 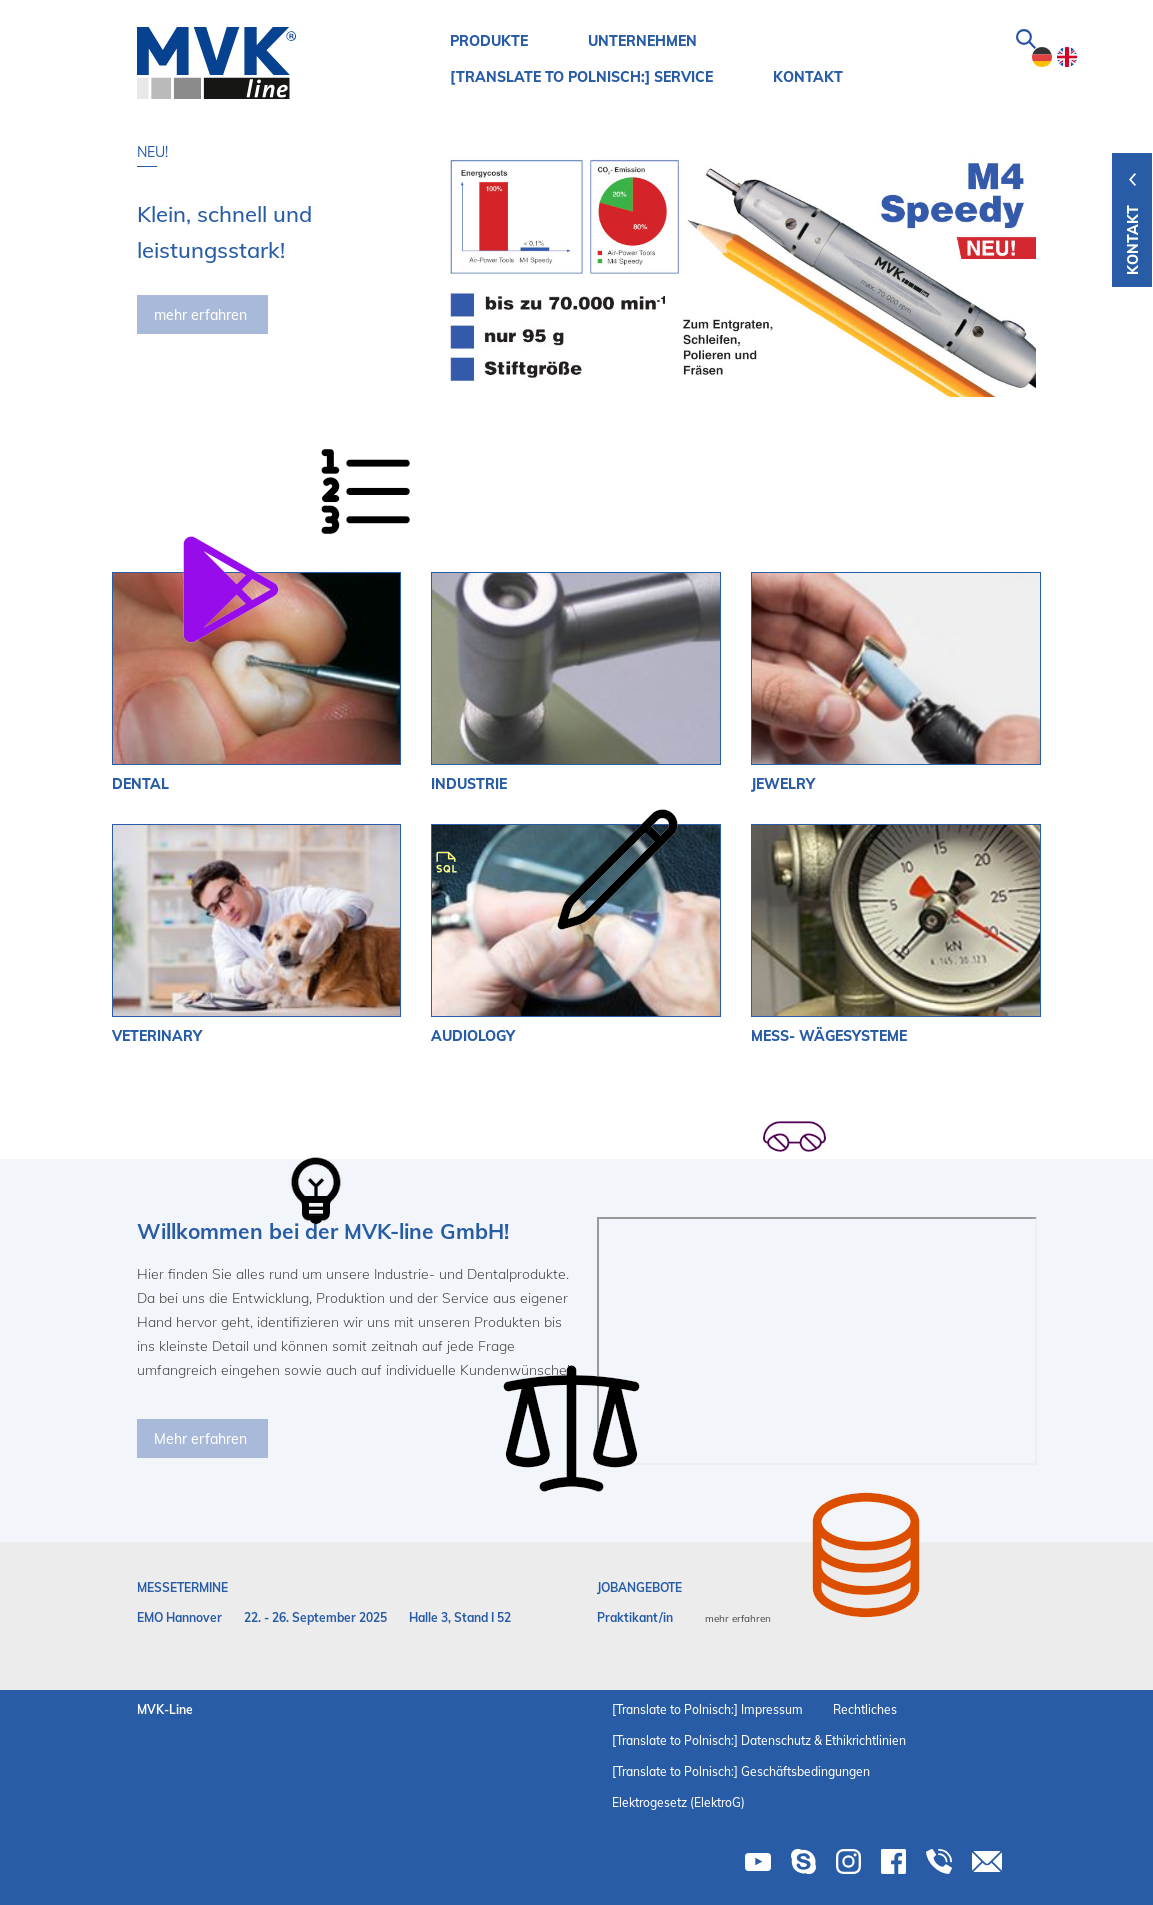 I want to click on access virtual reality or immersive mode, so click(x=794, y=1136).